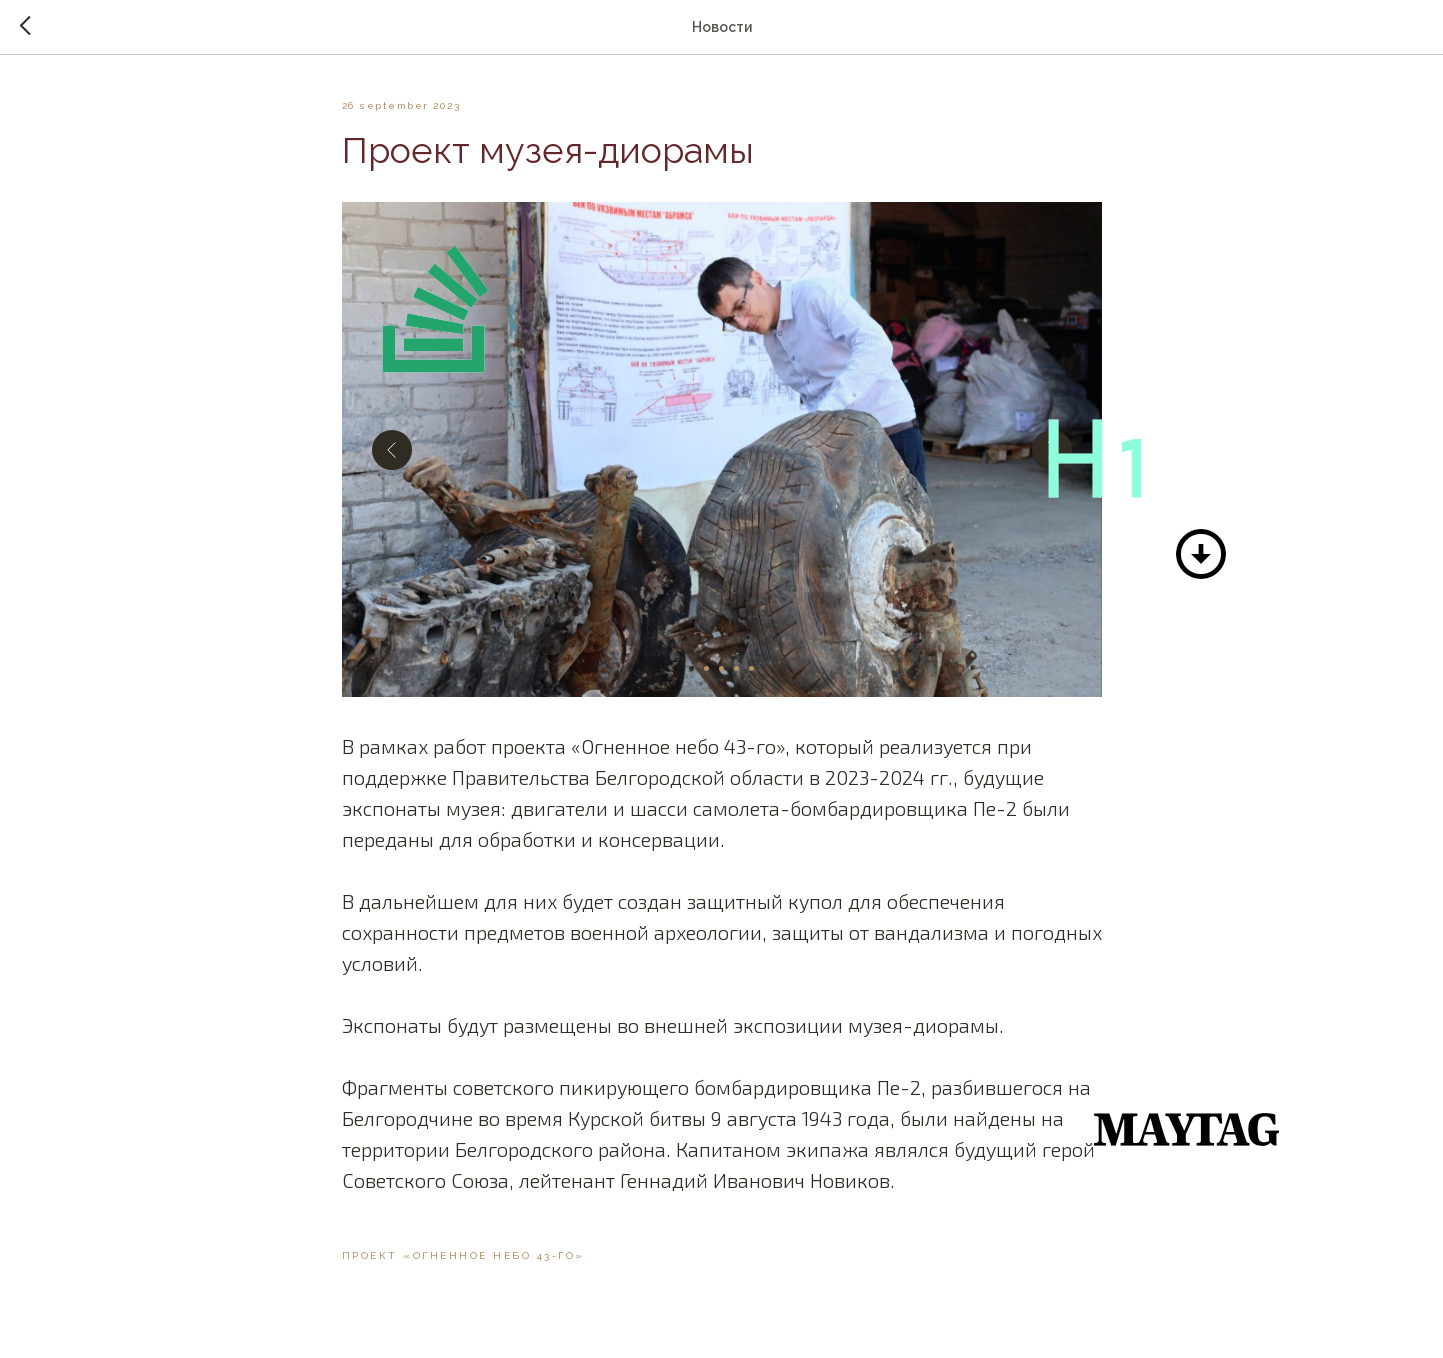  What do you see at coordinates (1186, 1129) in the screenshot?
I see `maytag brand logo` at bounding box center [1186, 1129].